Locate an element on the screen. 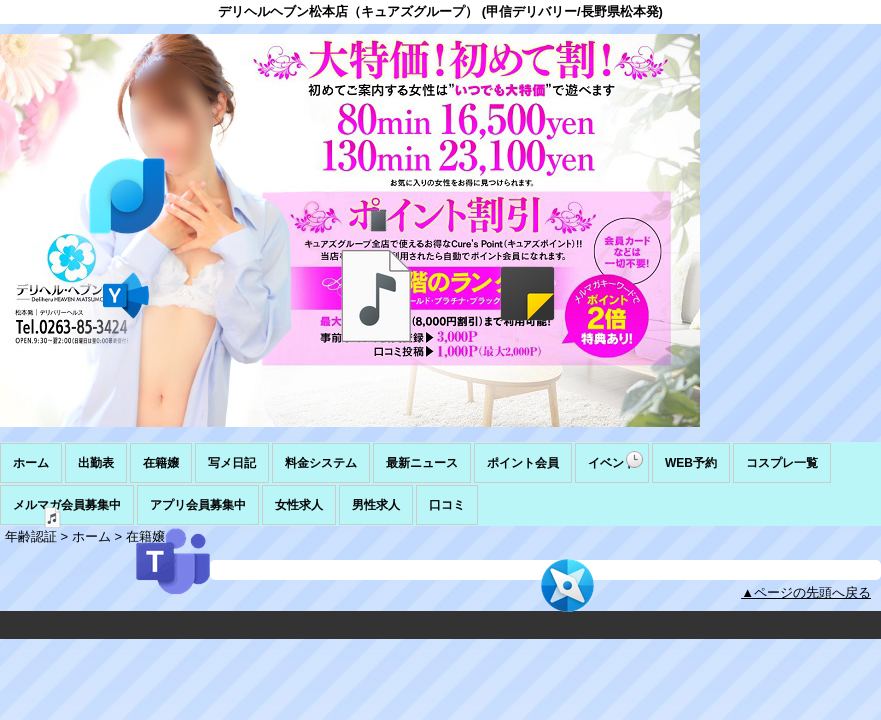 Image resolution: width=881 pixels, height=720 pixels. open microsoft teams is located at coordinates (173, 562).